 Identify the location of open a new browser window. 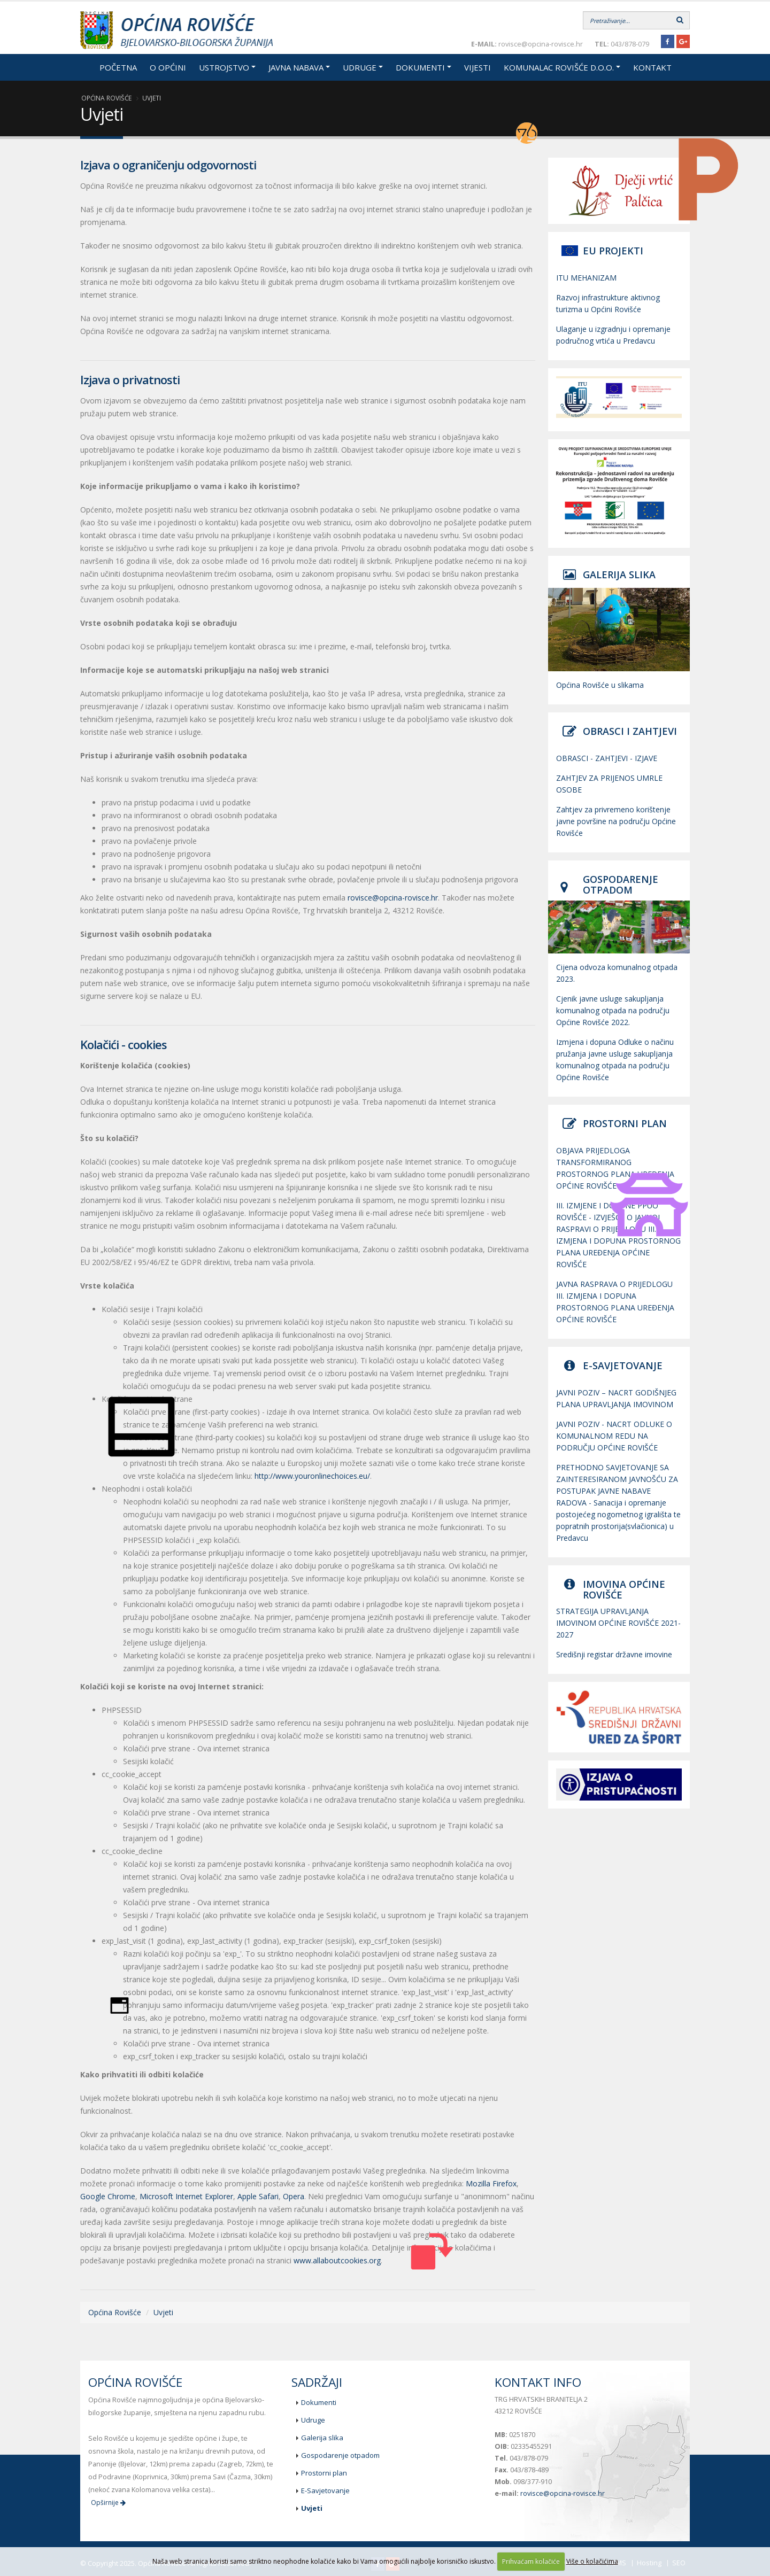
(119, 2005).